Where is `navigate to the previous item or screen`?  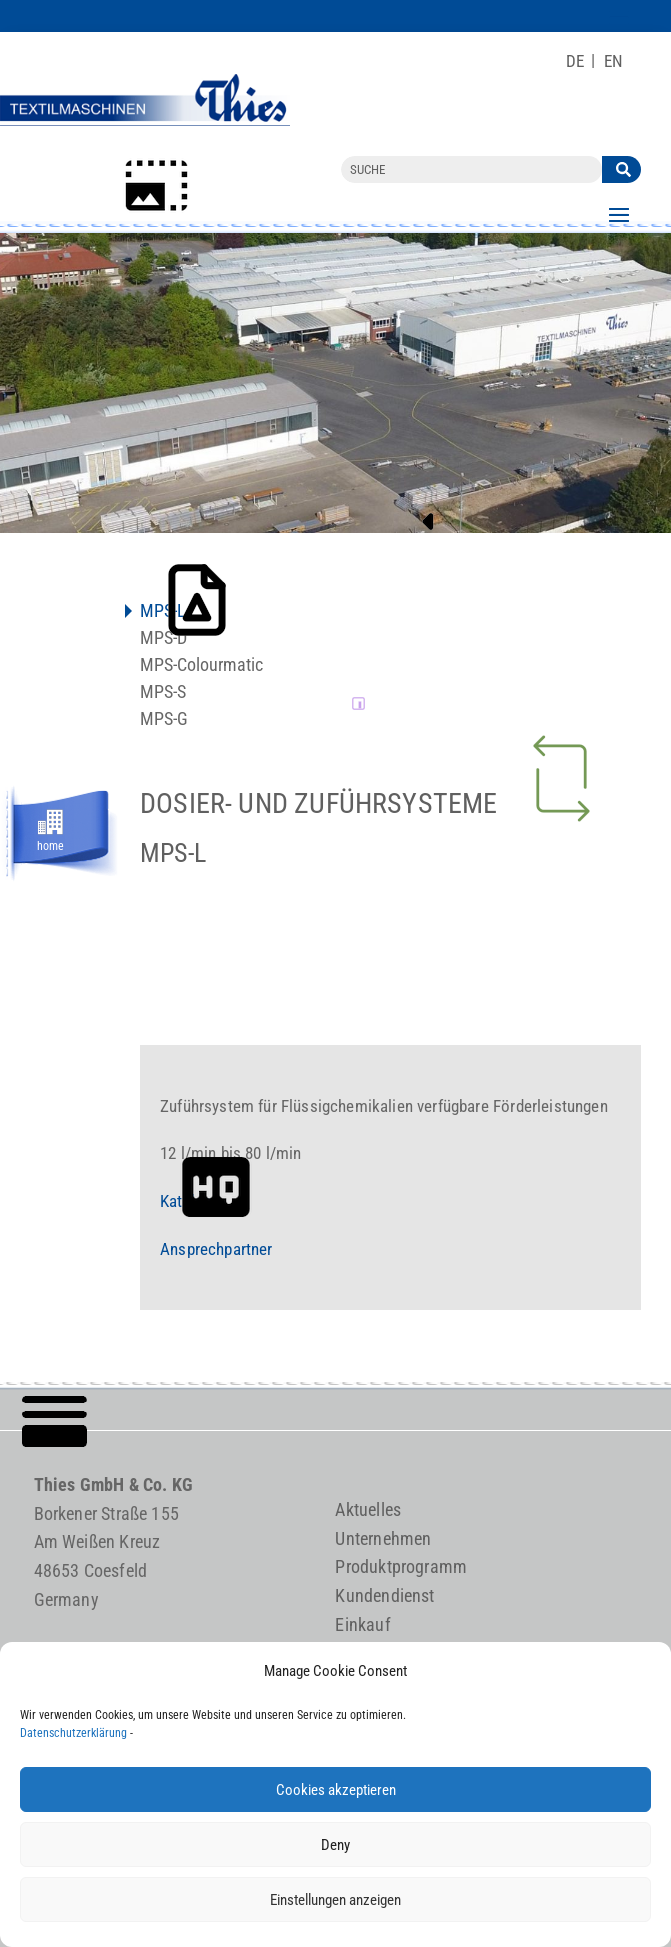 navigate to the previous item or screen is located at coordinates (428, 521).